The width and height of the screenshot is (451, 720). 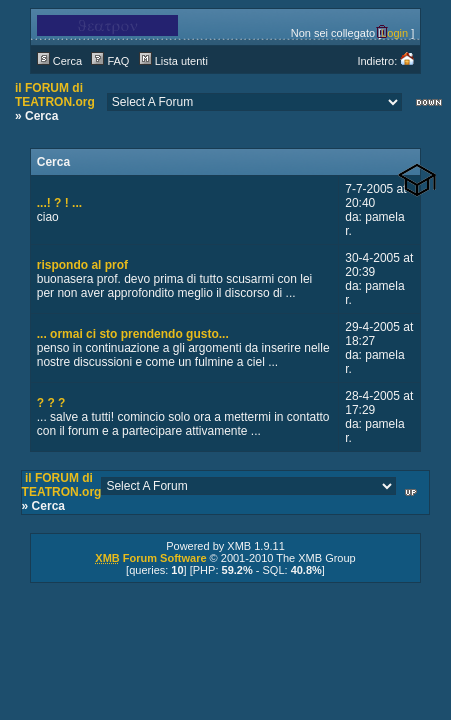 What do you see at coordinates (382, 32) in the screenshot?
I see `delete selected item` at bounding box center [382, 32].